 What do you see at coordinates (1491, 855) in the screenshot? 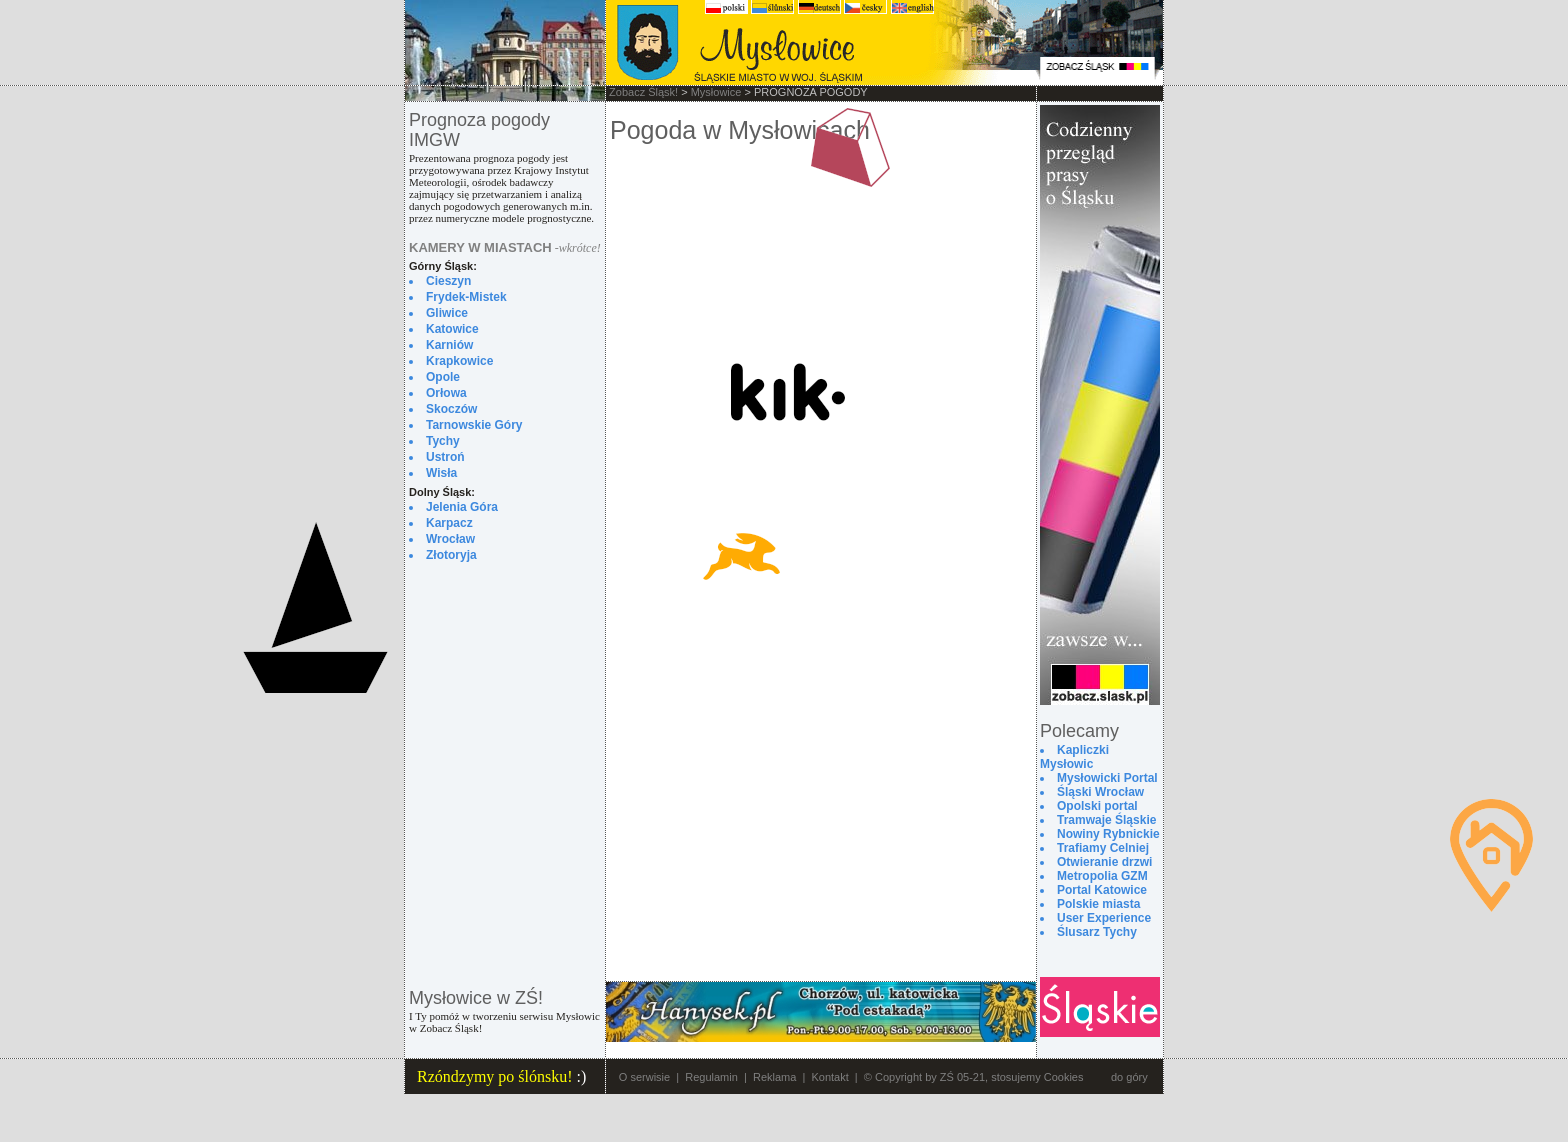
I see `open the Zingat real estate app` at bounding box center [1491, 855].